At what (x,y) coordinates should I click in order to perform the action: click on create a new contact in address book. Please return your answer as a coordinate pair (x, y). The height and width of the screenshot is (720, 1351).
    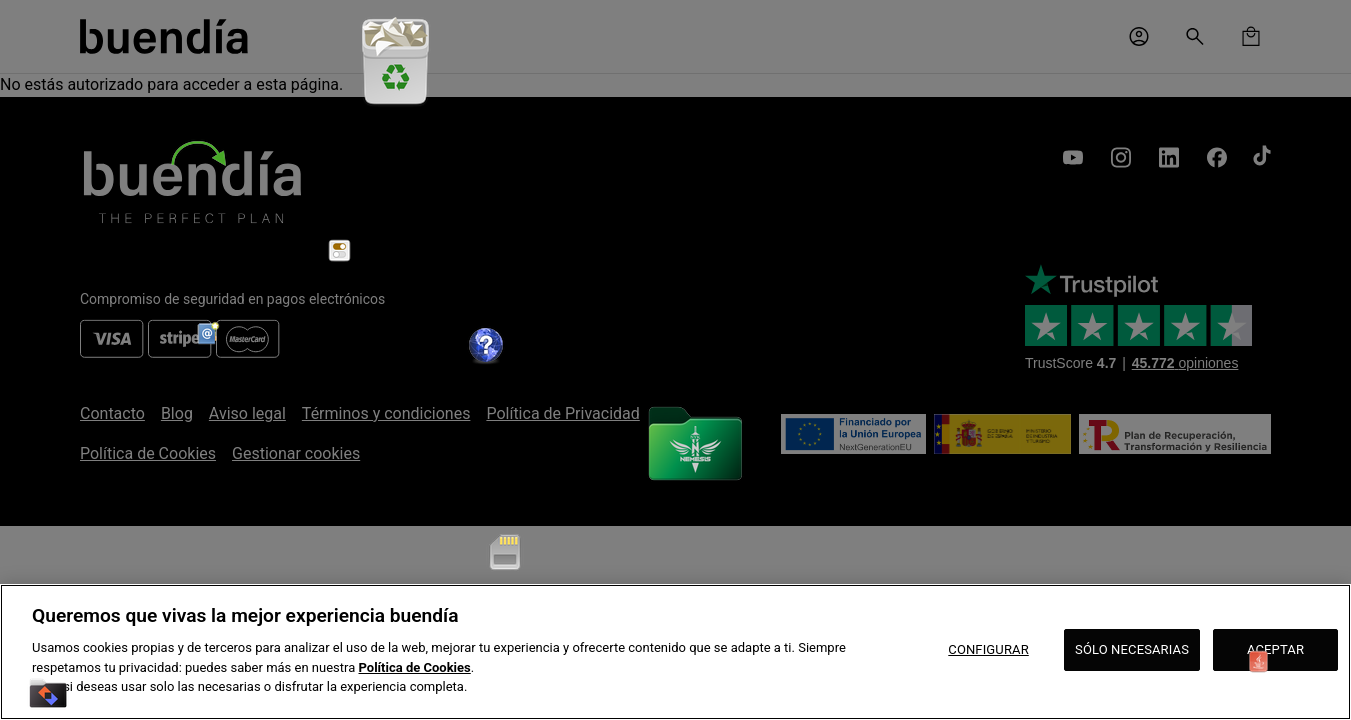
    Looking at the image, I should click on (206, 334).